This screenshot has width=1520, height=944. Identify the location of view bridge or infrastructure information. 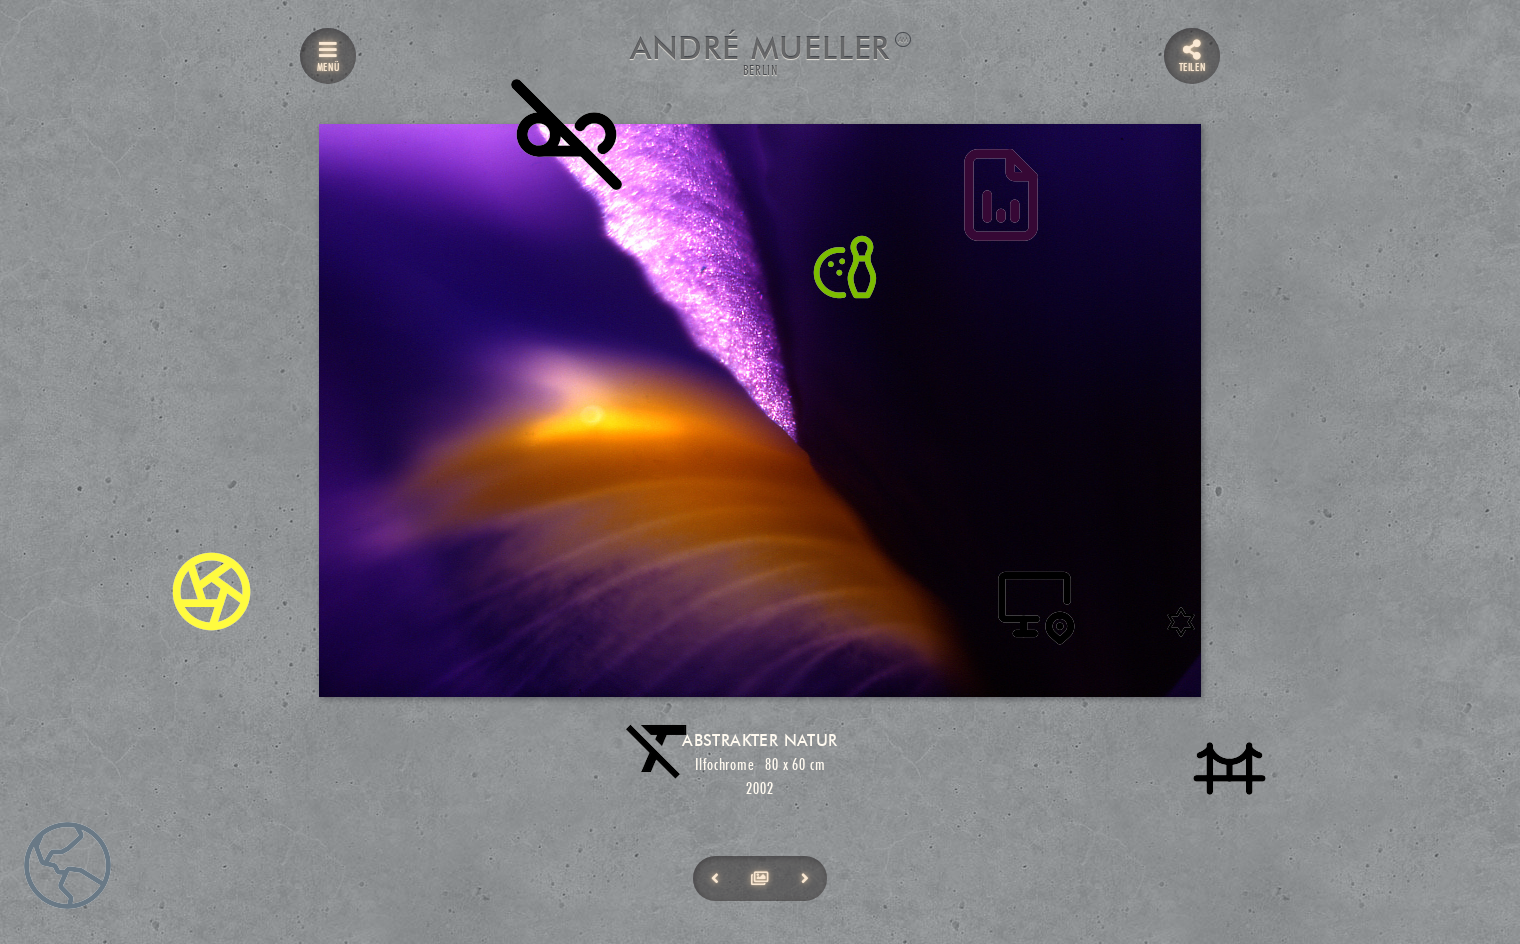
(1229, 768).